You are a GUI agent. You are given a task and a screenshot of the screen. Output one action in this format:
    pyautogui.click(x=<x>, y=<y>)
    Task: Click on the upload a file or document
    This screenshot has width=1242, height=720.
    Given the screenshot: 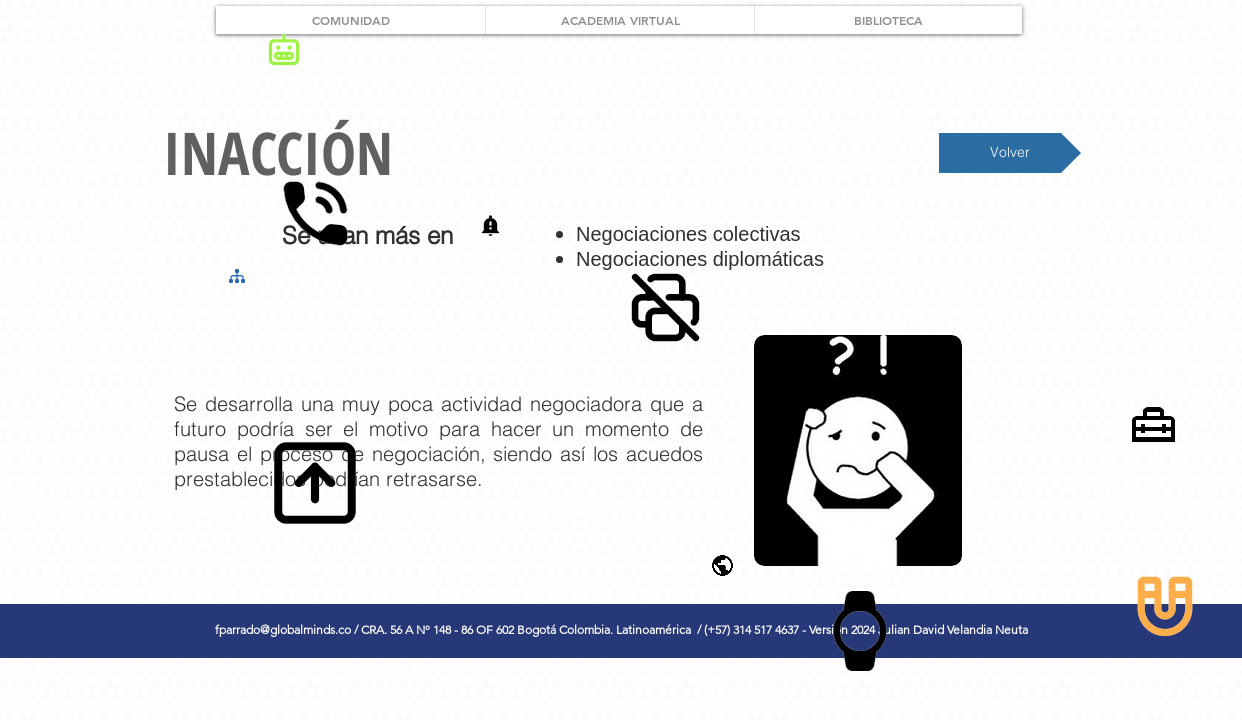 What is the action you would take?
    pyautogui.click(x=315, y=483)
    